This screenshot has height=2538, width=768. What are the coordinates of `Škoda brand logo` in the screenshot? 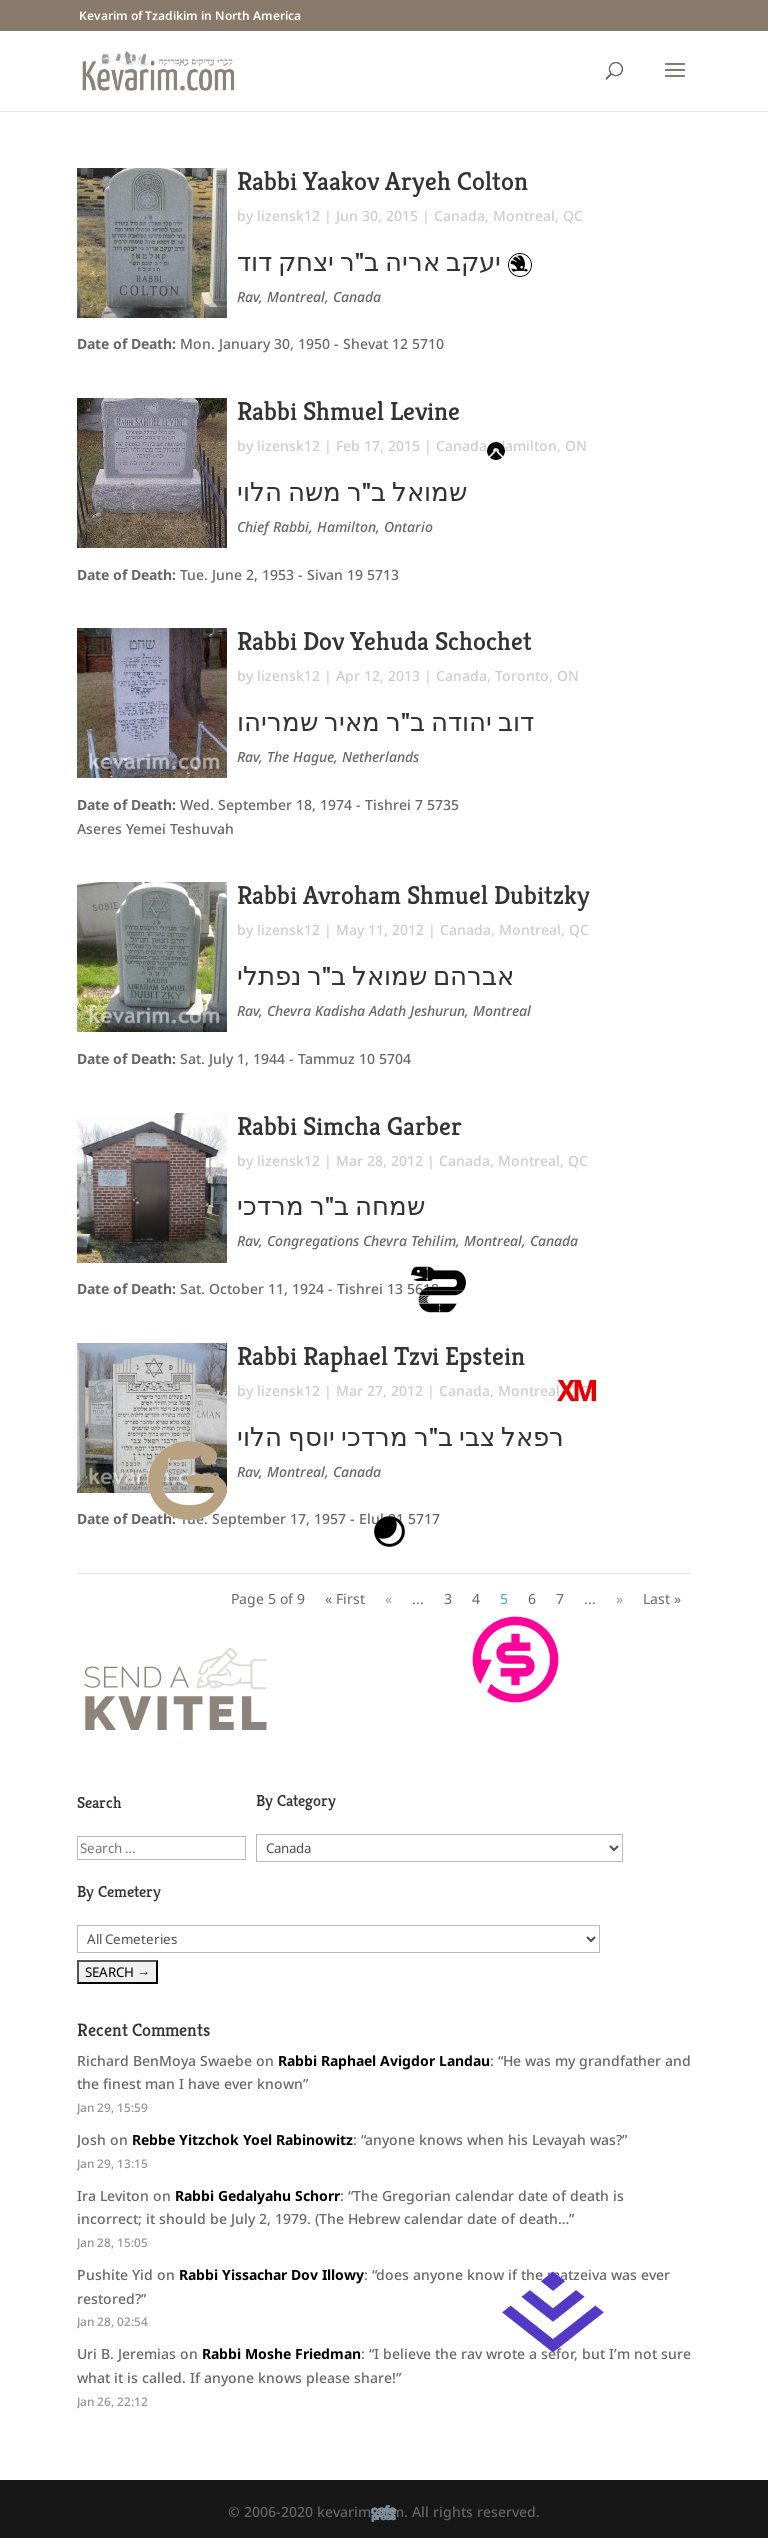 It's located at (520, 265).